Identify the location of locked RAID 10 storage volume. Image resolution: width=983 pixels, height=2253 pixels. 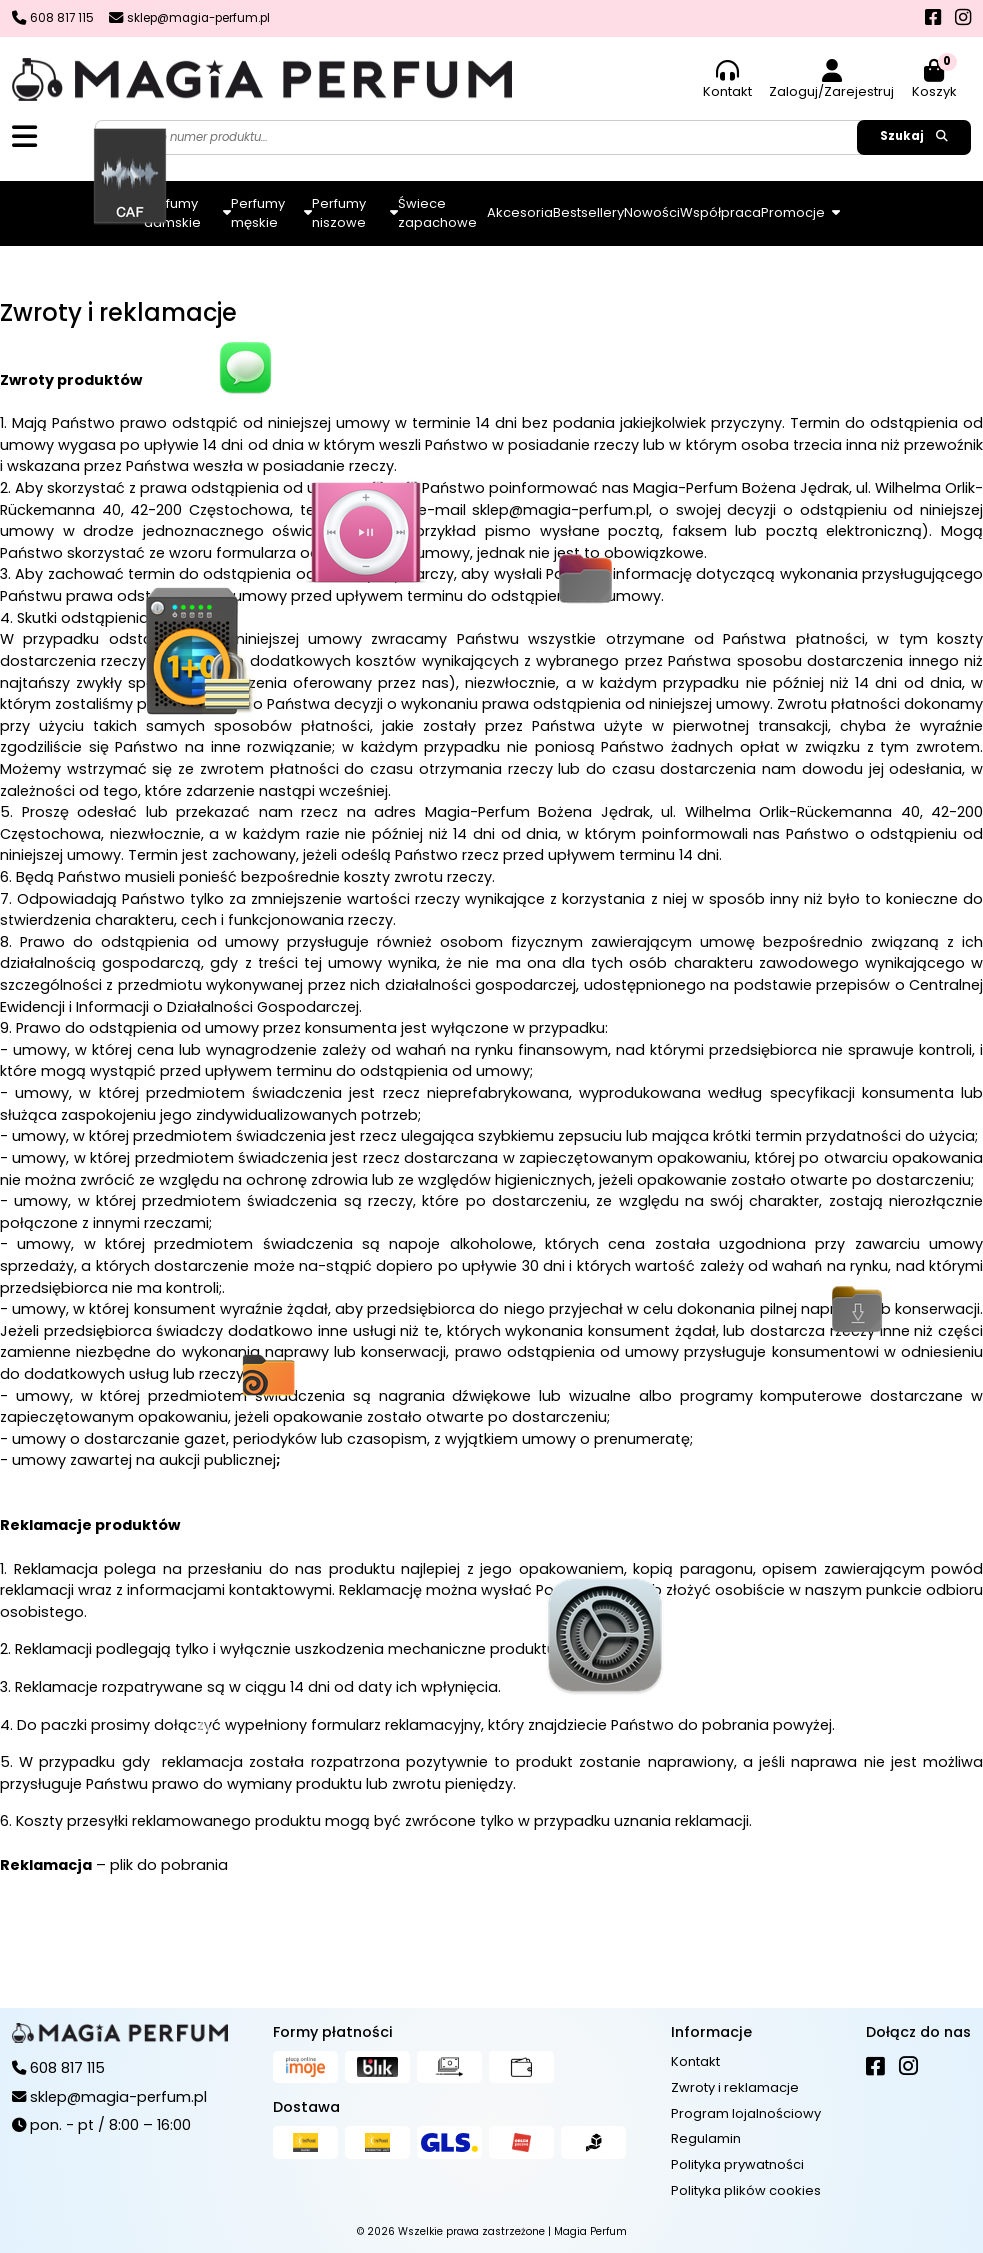
(192, 651).